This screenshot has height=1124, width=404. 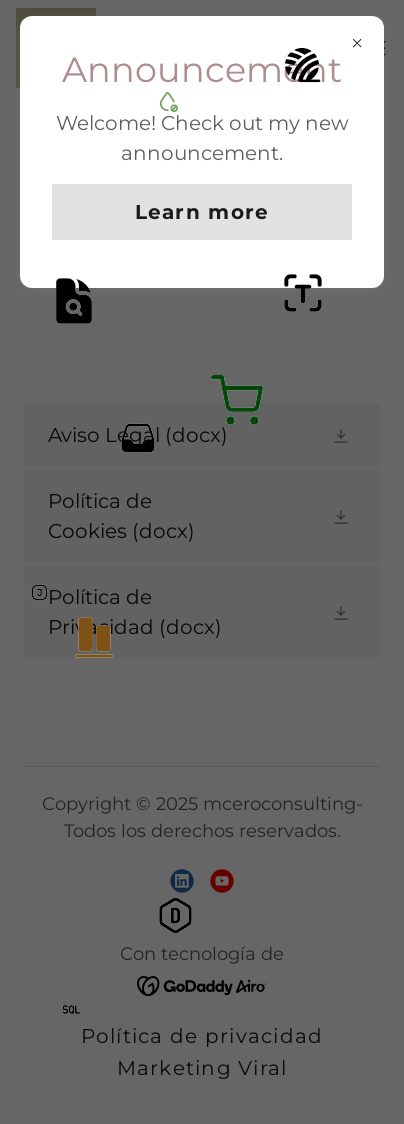 I want to click on view your inbox messages, so click(x=138, y=438).